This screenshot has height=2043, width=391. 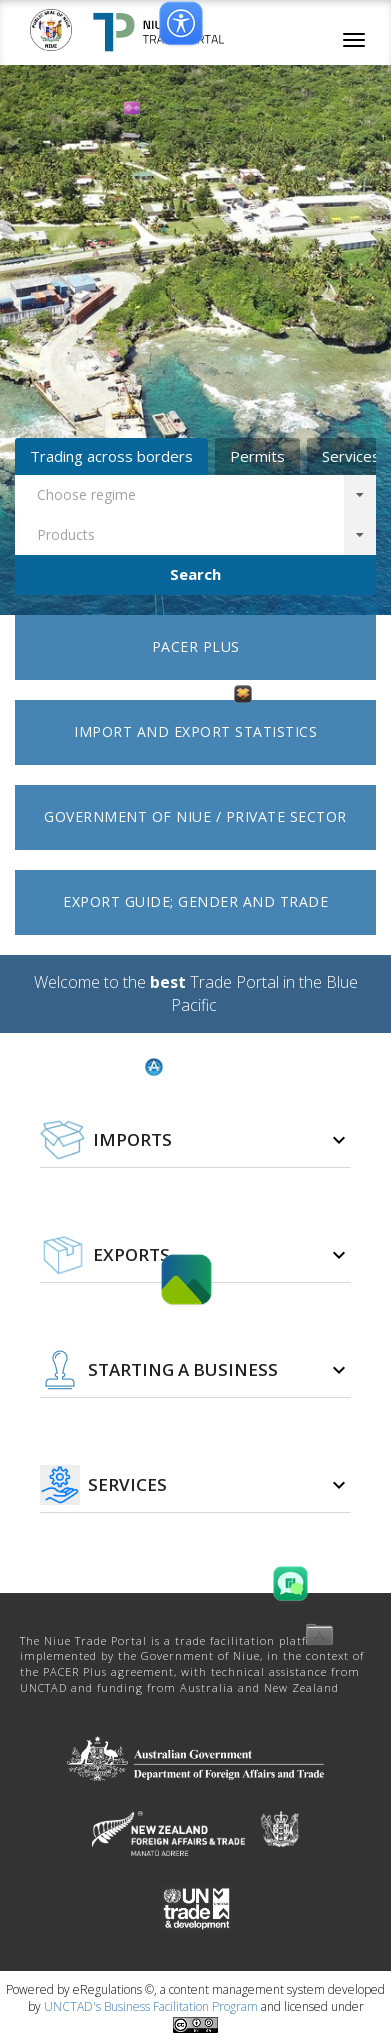 I want to click on open synaptic package manager, so click(x=243, y=694).